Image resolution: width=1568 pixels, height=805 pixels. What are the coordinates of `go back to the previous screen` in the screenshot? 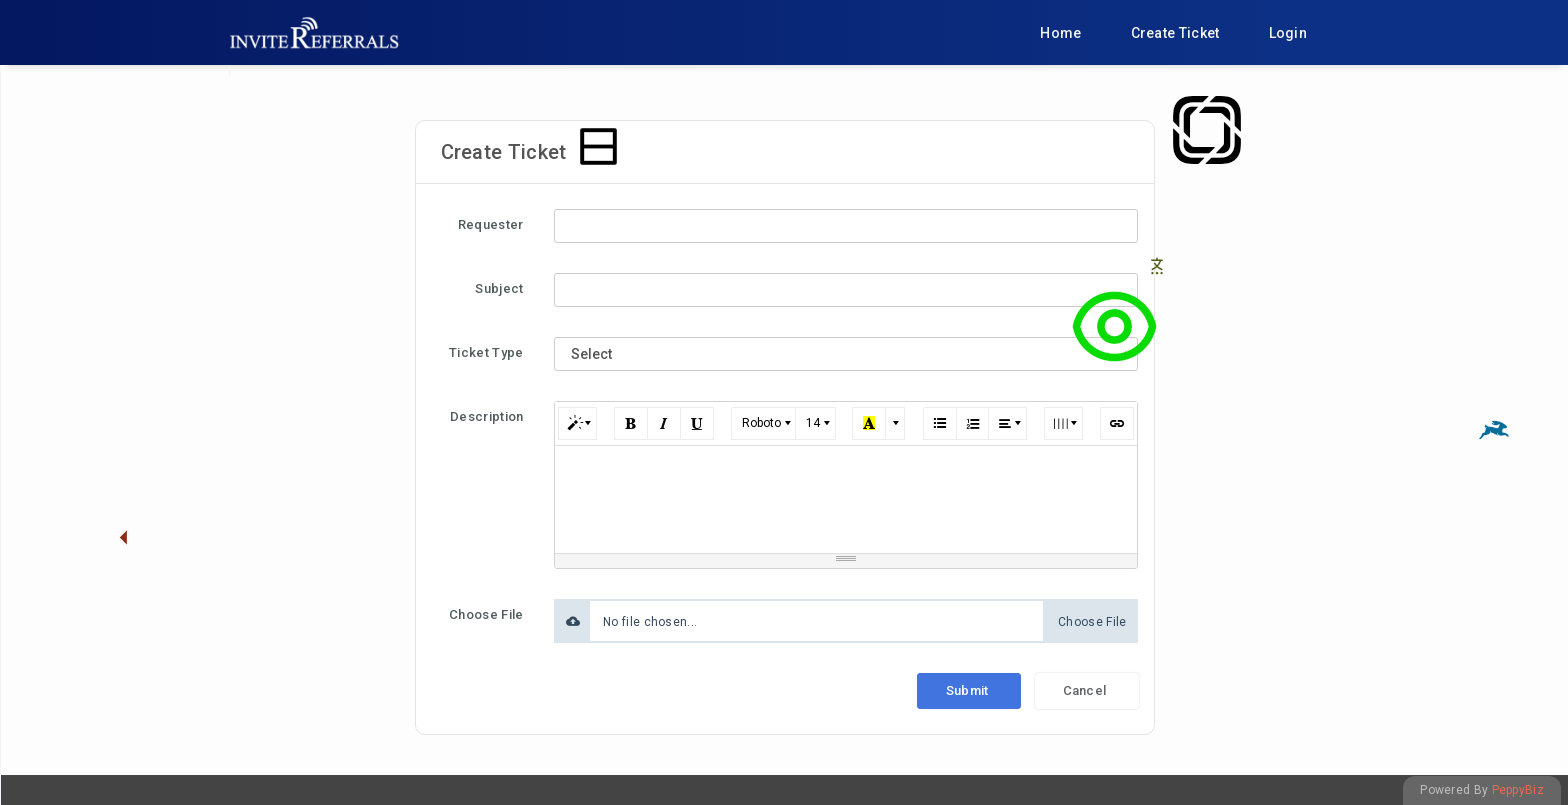 It's located at (124, 537).